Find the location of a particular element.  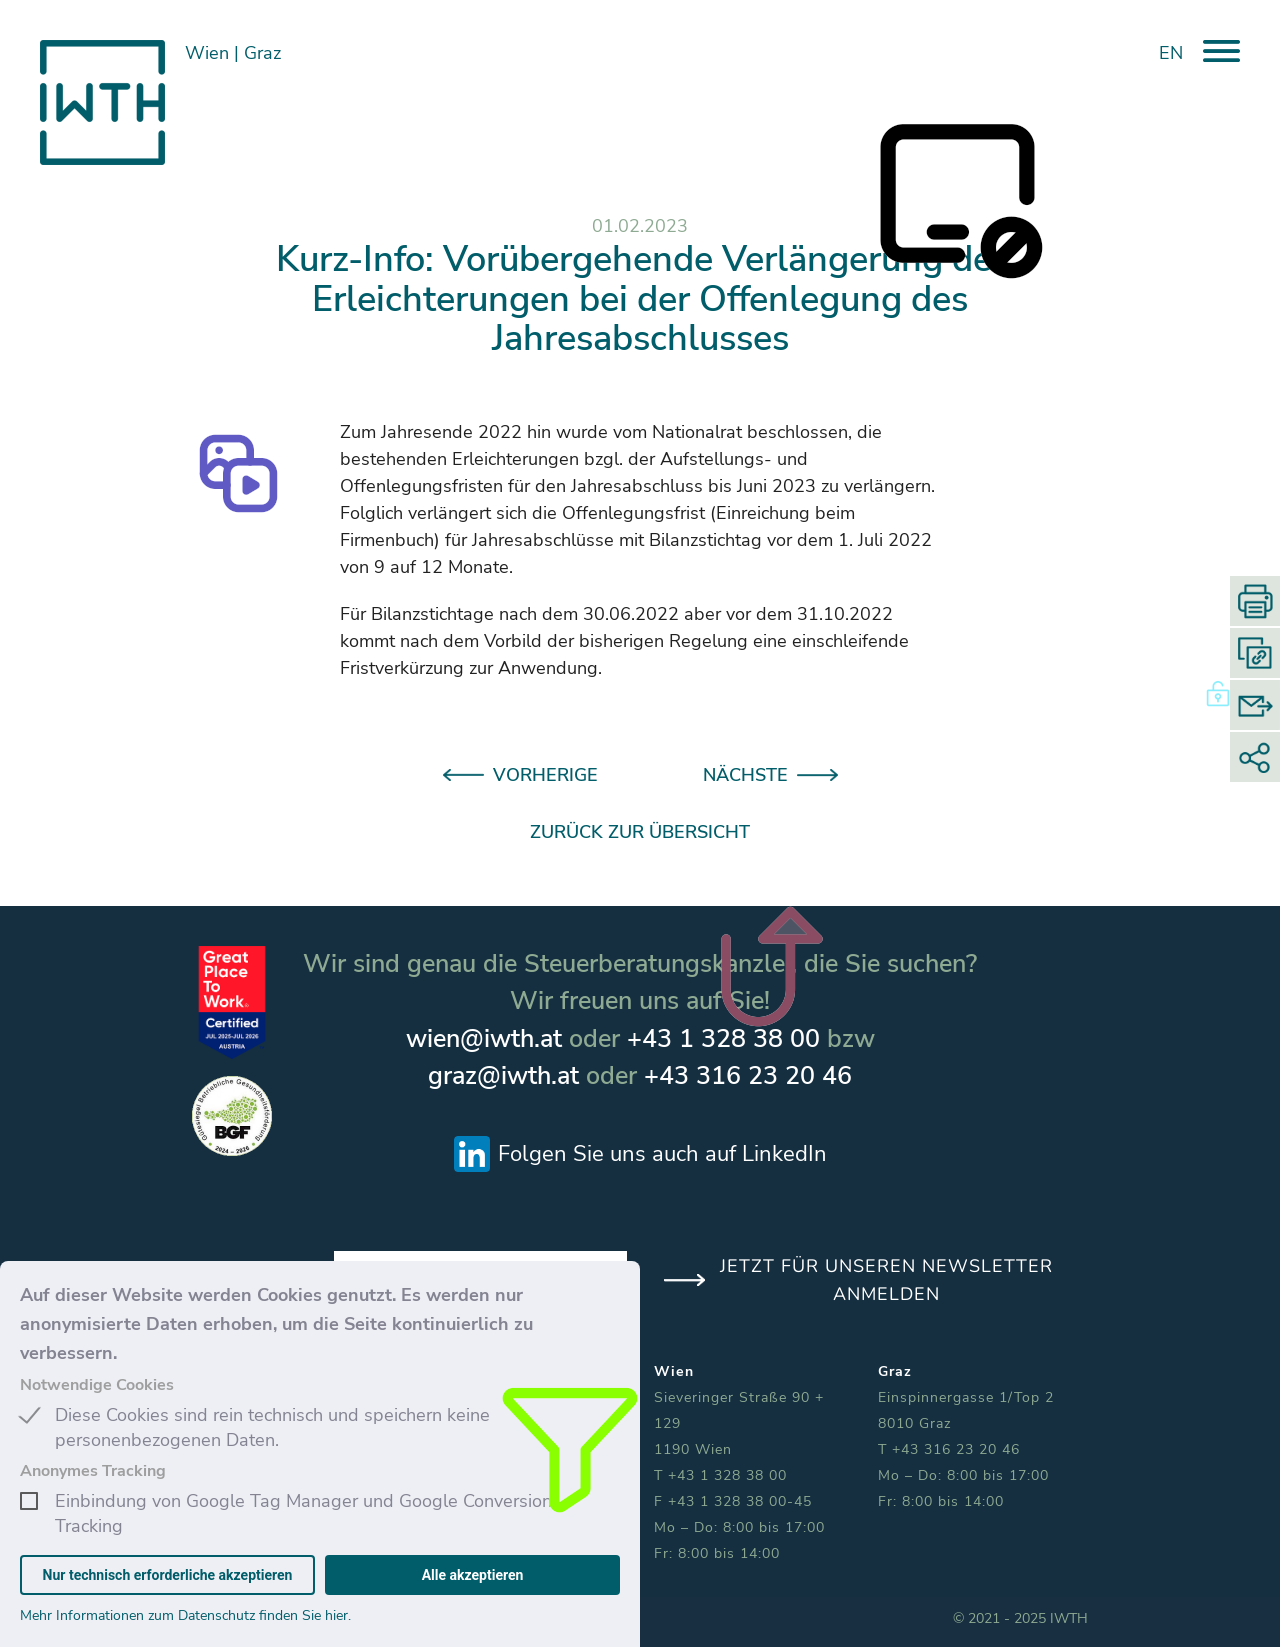

toggle between photo and video mode is located at coordinates (238, 473).